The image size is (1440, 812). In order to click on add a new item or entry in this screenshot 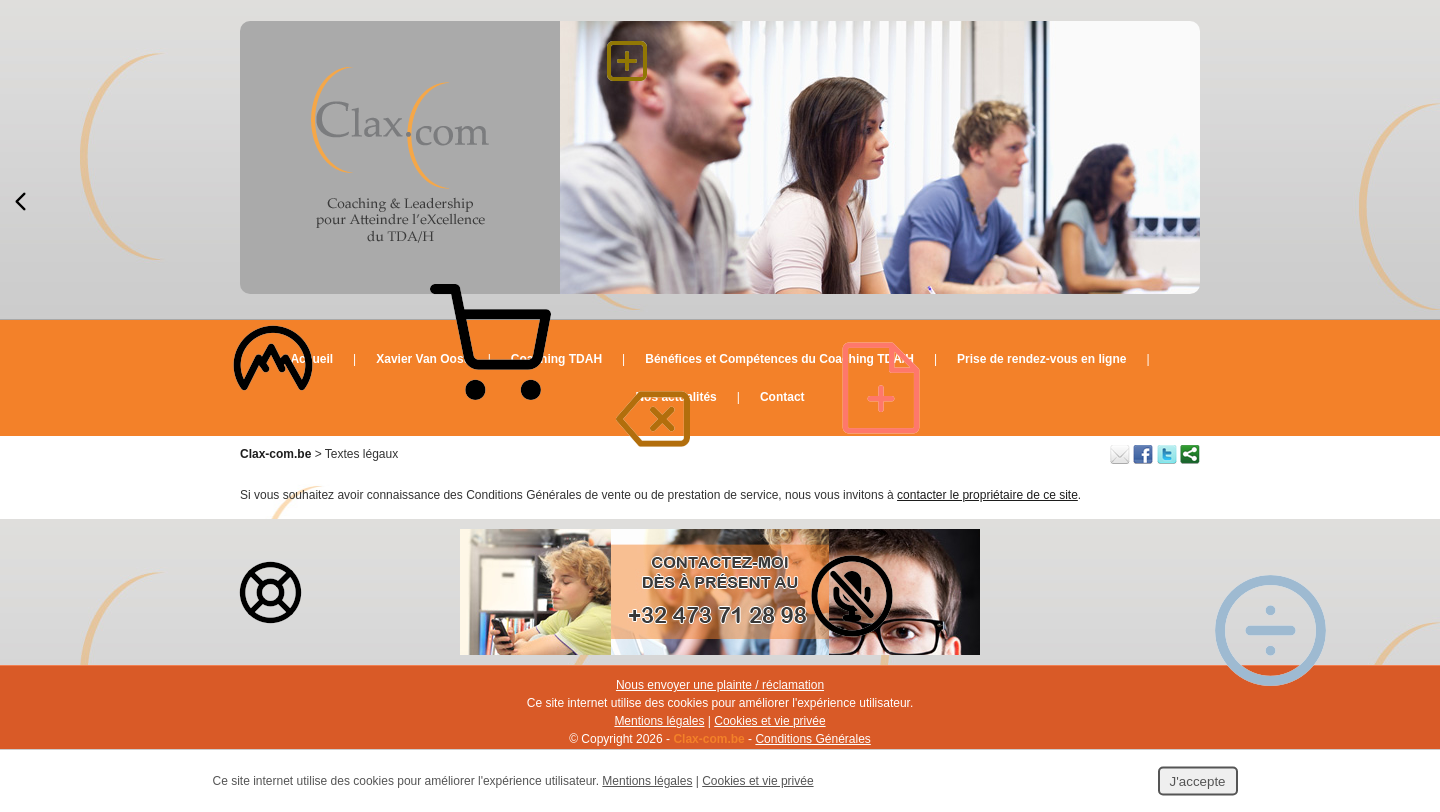, I will do `click(627, 61)`.